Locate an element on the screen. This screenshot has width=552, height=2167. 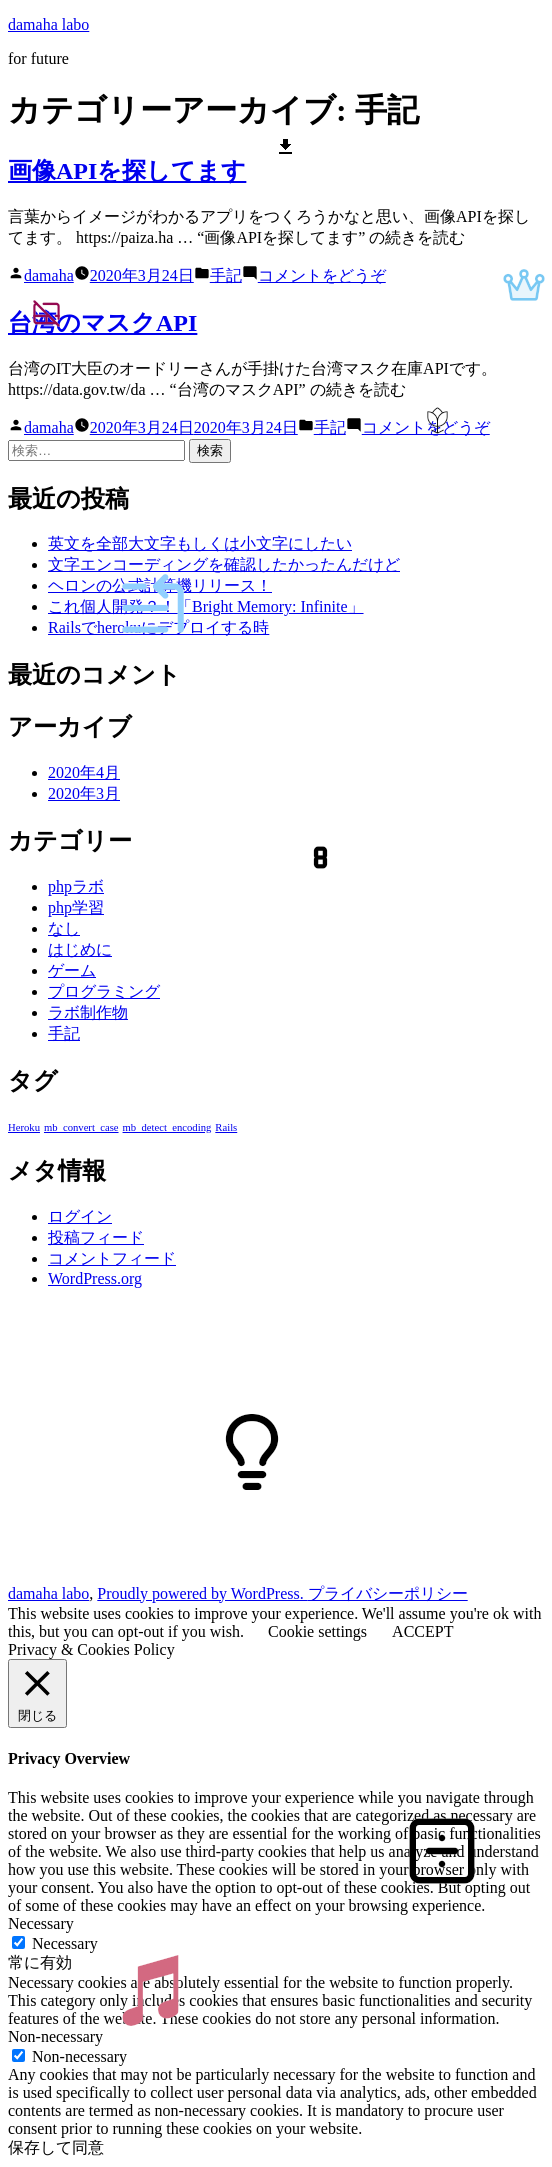
view garden or plant-related content is located at coordinates (437, 420).